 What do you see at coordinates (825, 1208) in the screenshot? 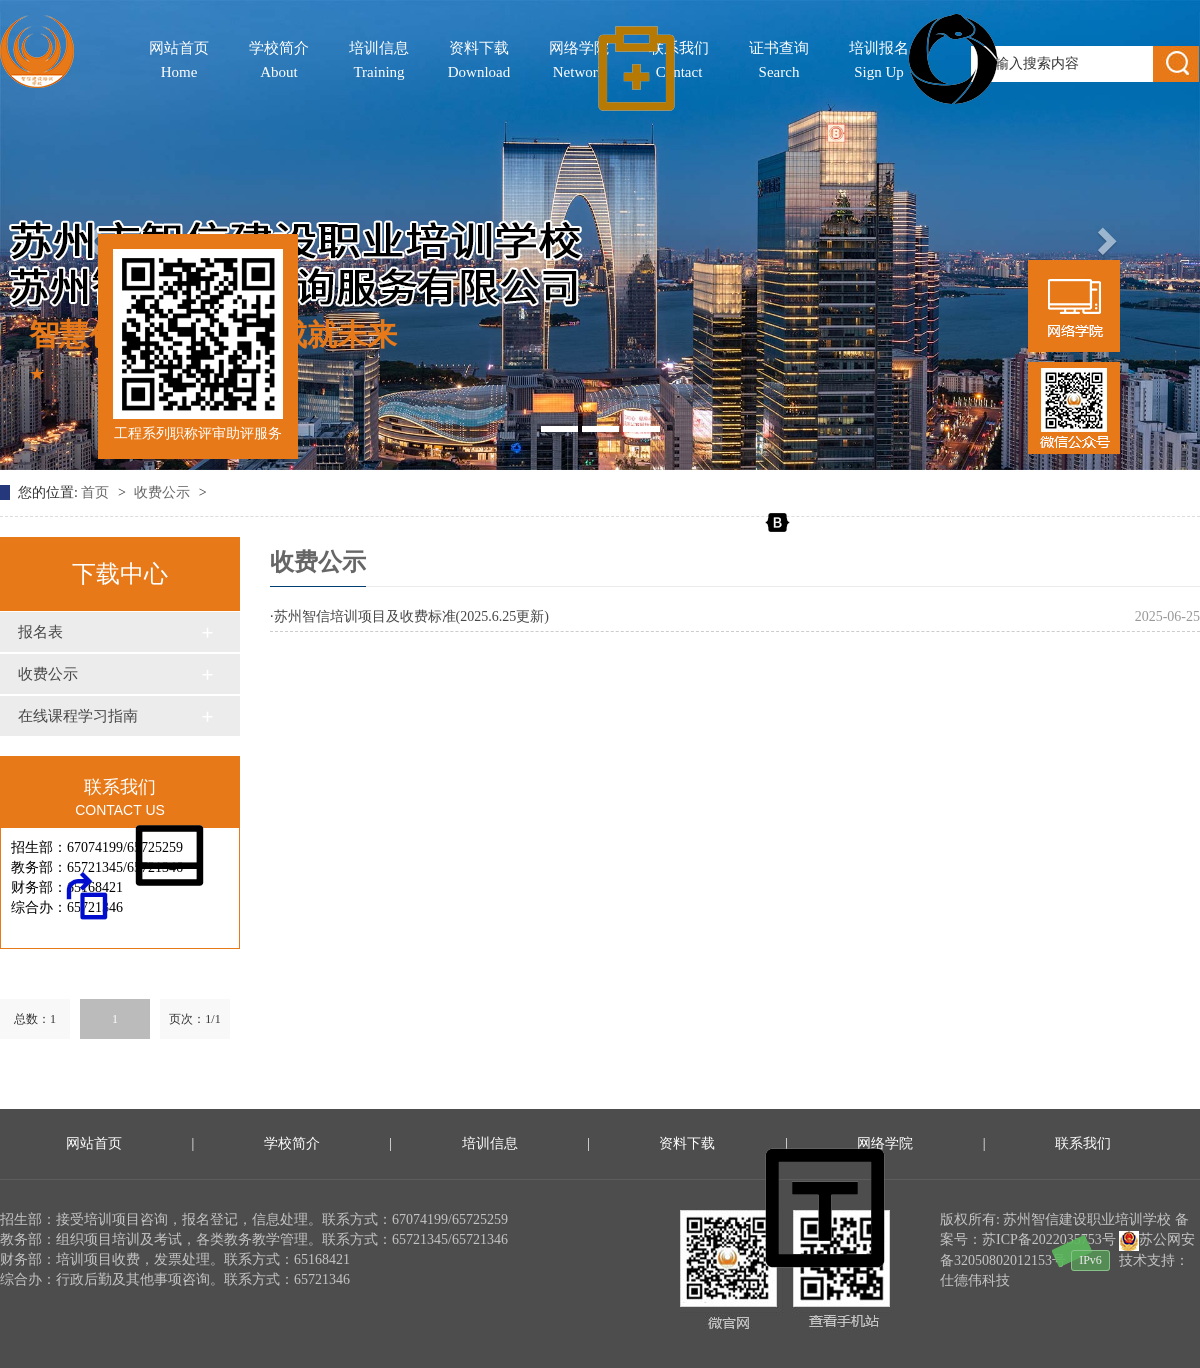
I see `insert a text box element` at bounding box center [825, 1208].